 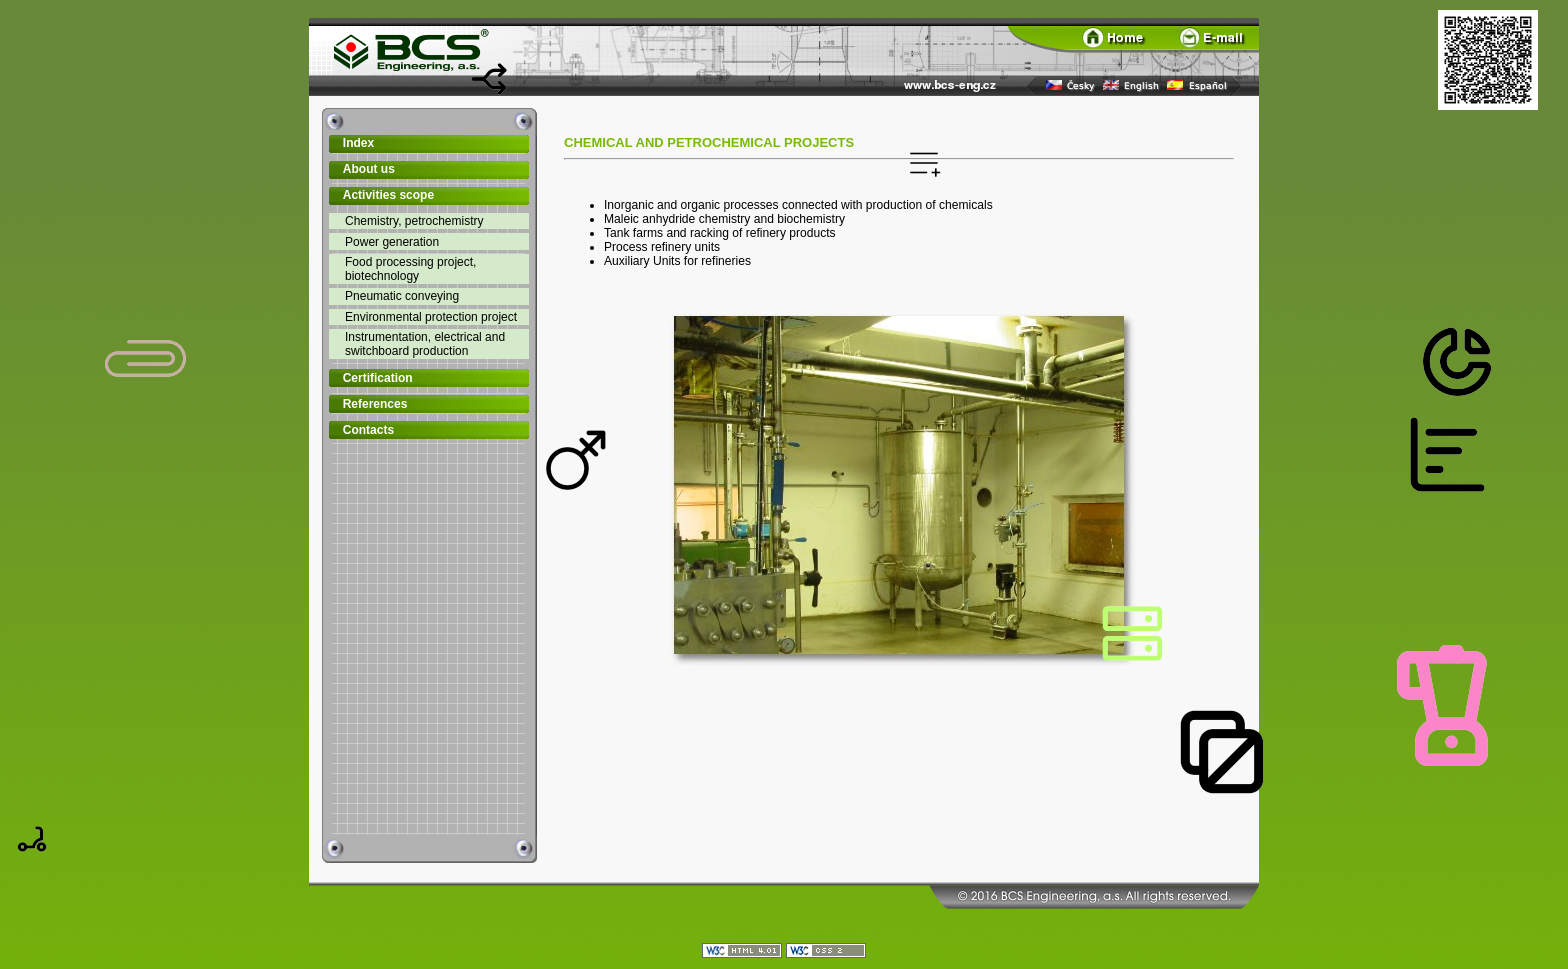 What do you see at coordinates (145, 358) in the screenshot?
I see `attach a file to your message` at bounding box center [145, 358].